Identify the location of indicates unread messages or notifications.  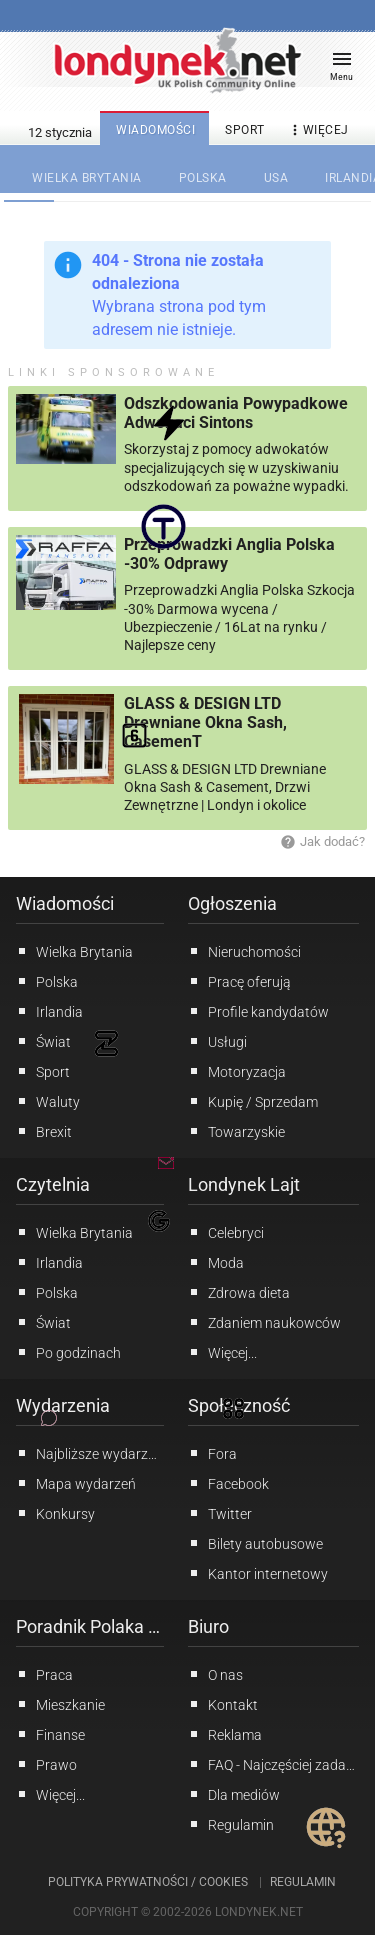
(166, 1163).